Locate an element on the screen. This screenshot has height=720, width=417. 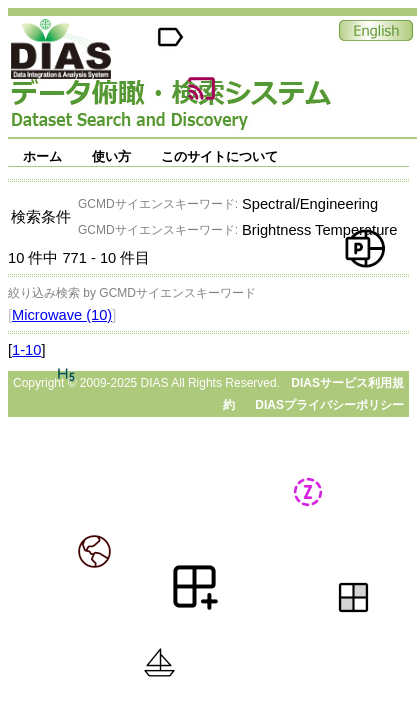
access sailing or boating features is located at coordinates (159, 664).